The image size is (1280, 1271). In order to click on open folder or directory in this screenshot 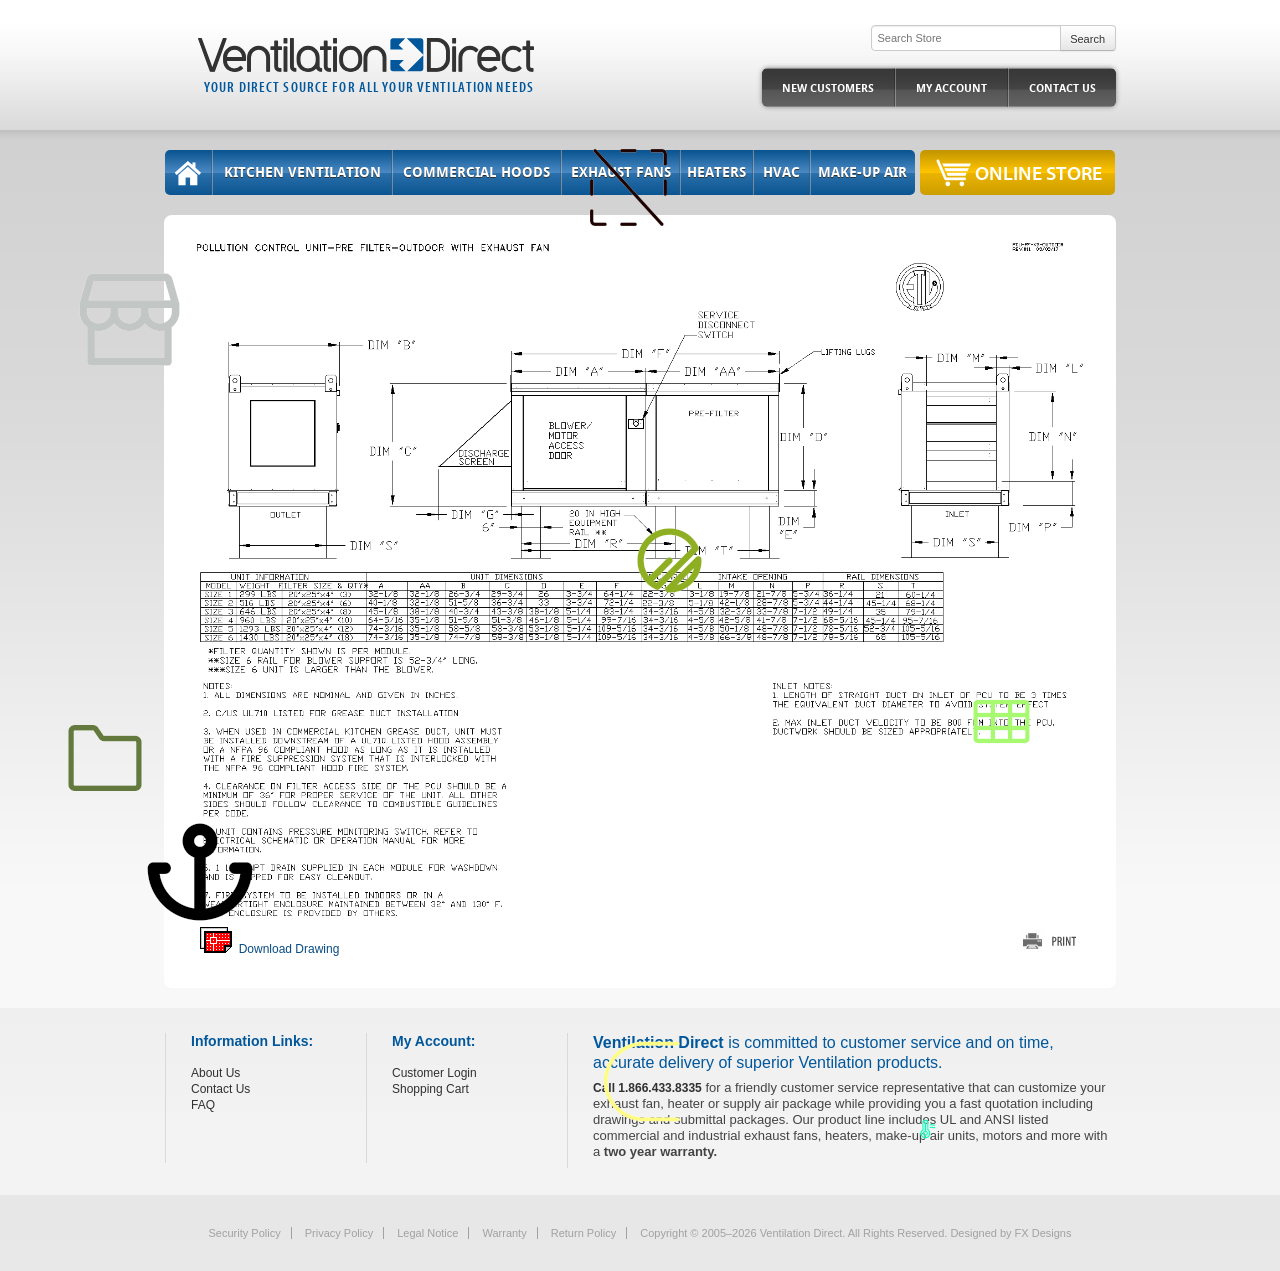, I will do `click(105, 758)`.